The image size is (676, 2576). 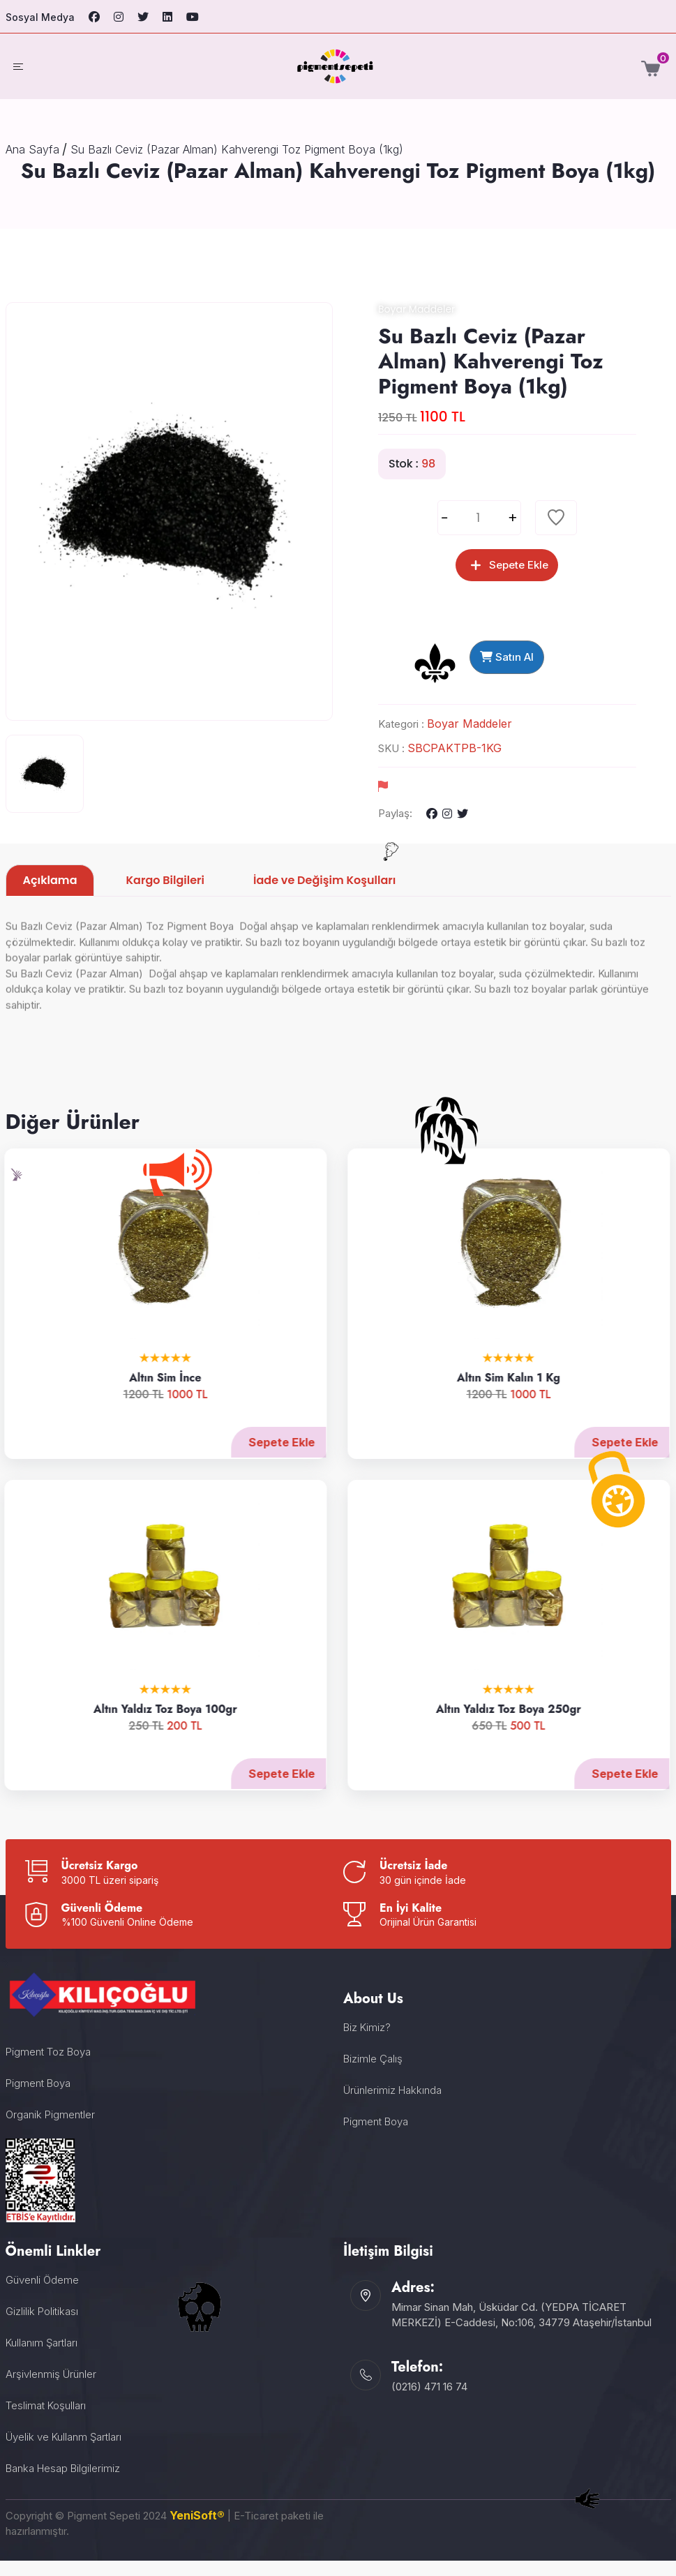 I want to click on indicates a defeated enemy or death state, so click(x=199, y=2307).